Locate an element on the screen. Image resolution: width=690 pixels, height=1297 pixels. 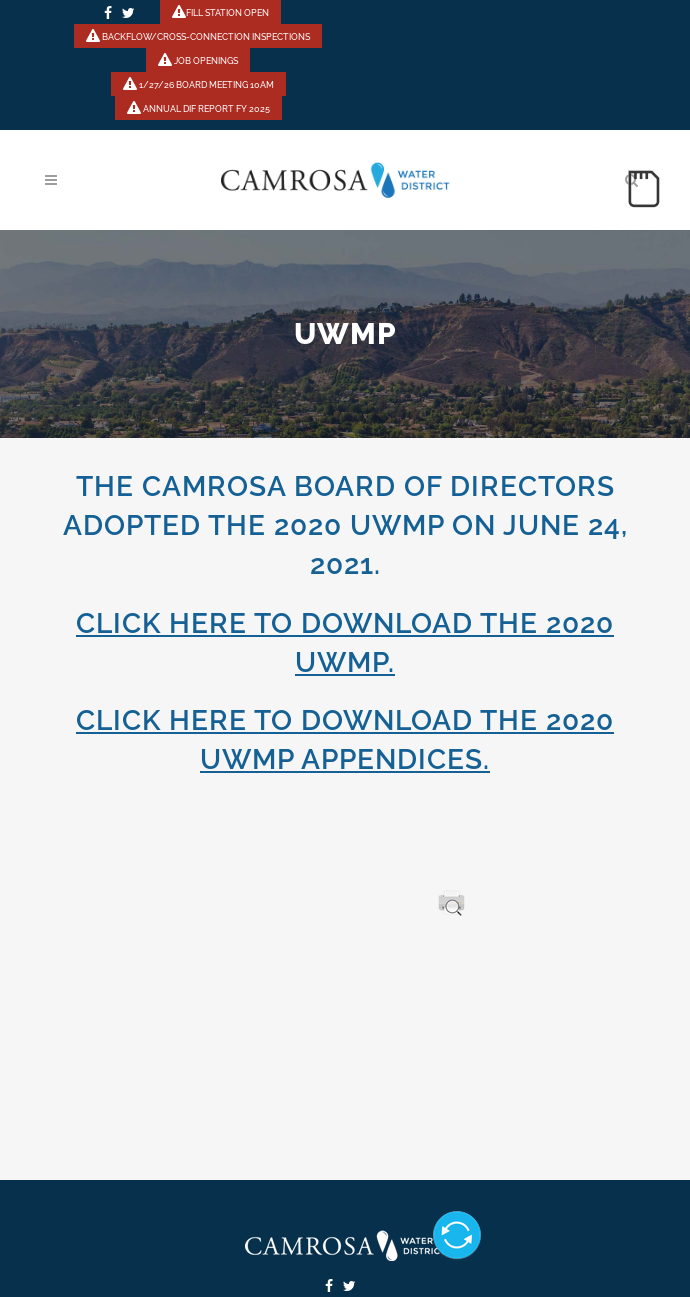
access removable storage device is located at coordinates (642, 187).